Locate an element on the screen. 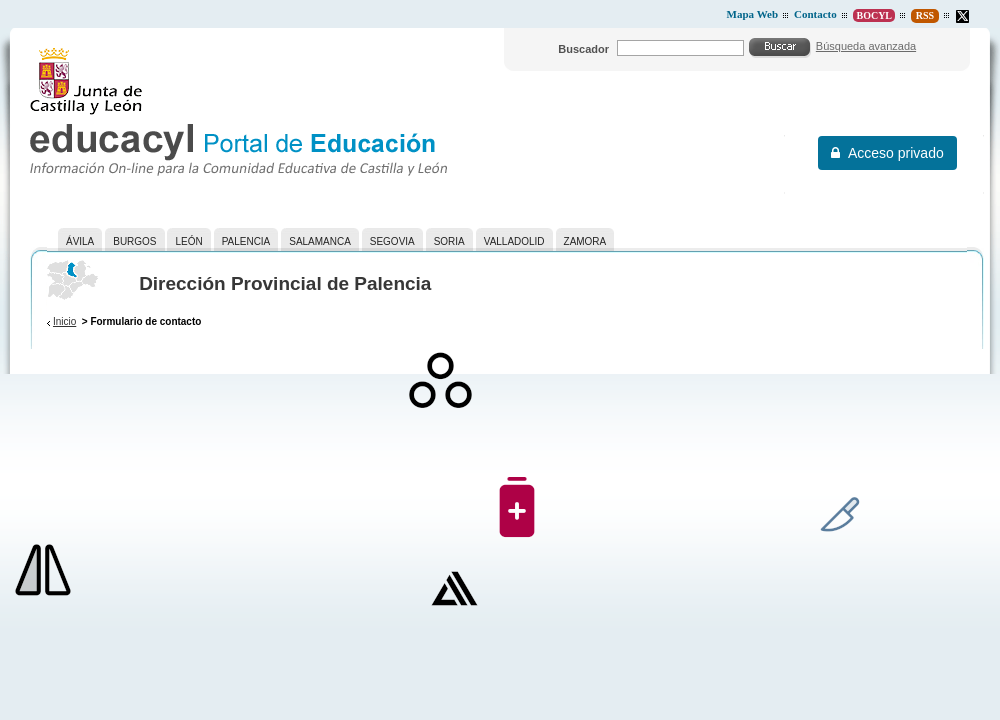 The width and height of the screenshot is (1000, 720). flip image horizontally is located at coordinates (43, 572).